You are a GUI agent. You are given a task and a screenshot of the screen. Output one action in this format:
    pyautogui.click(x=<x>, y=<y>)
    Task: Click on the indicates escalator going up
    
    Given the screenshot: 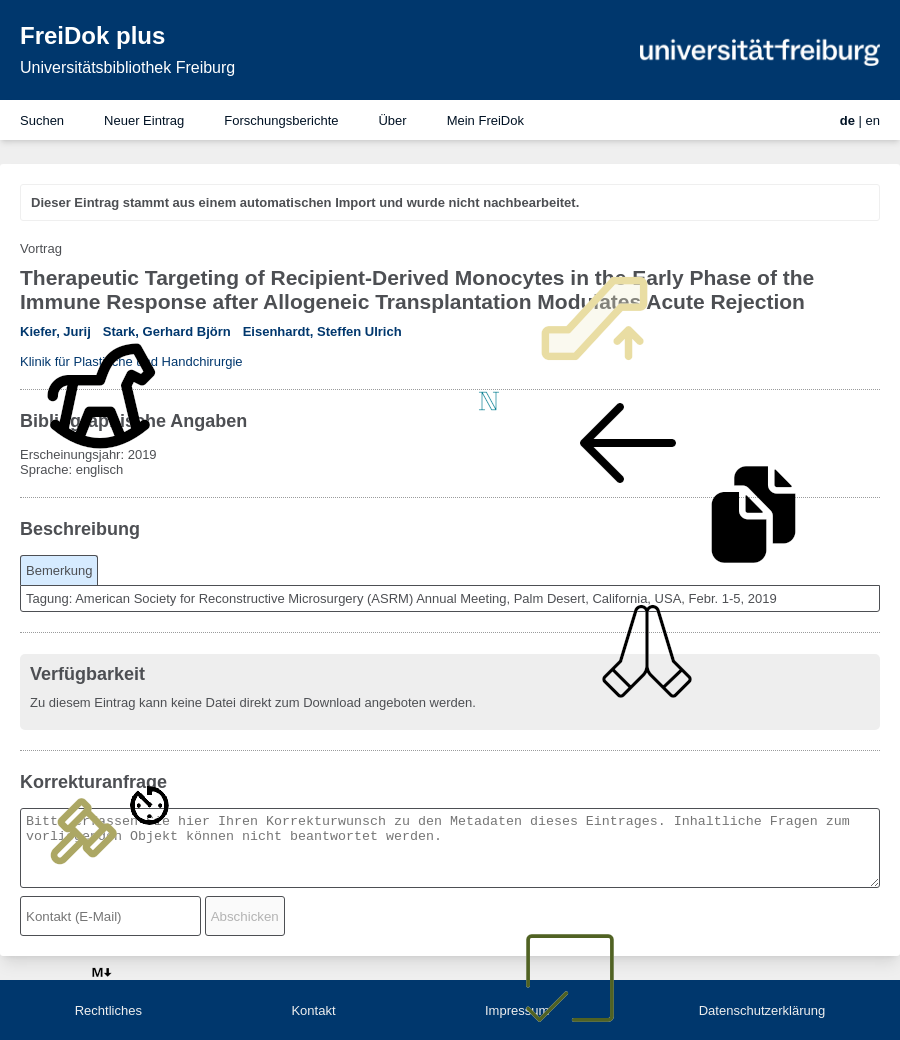 What is the action you would take?
    pyautogui.click(x=594, y=318)
    